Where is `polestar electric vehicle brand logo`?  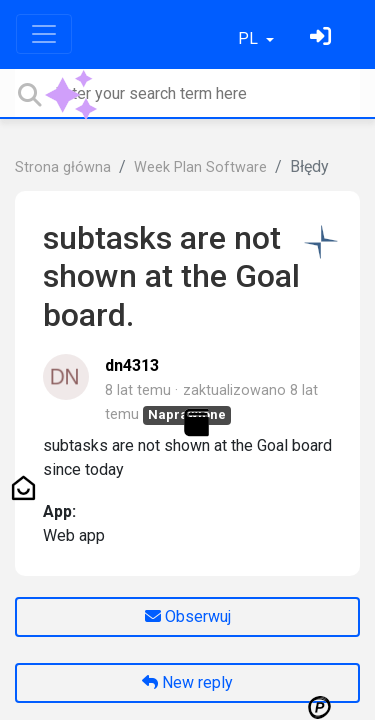
polestar electric vehicle brand logo is located at coordinates (321, 242).